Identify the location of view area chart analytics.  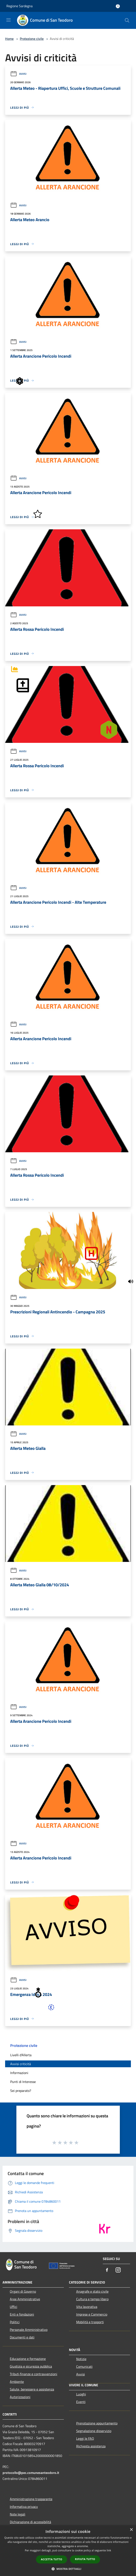
(14, 669).